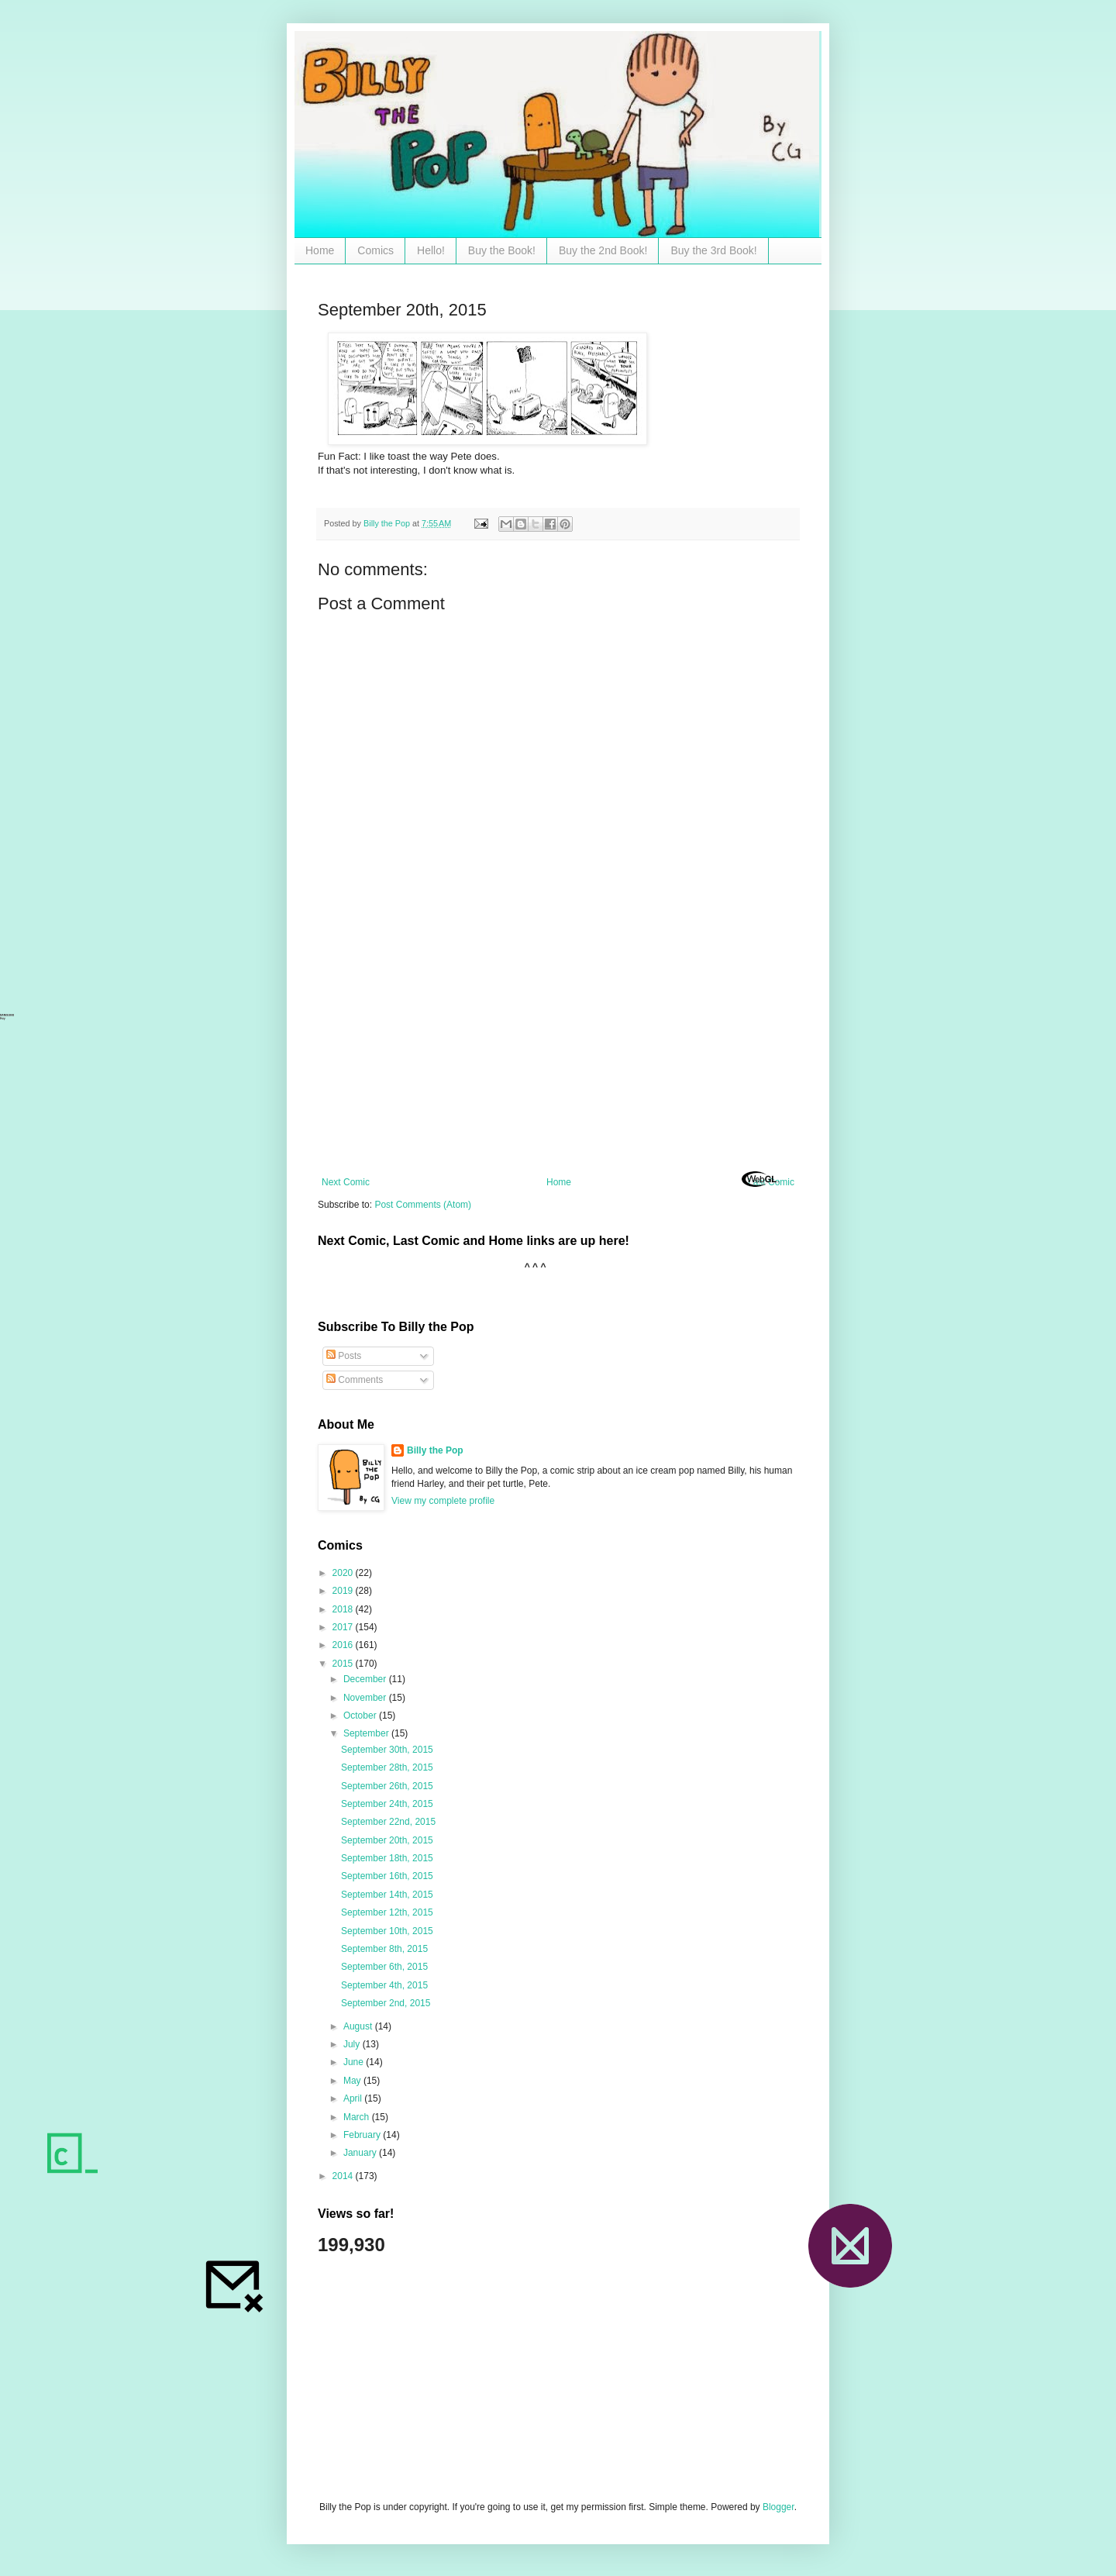  What do you see at coordinates (7, 1017) in the screenshot?
I see `pay with samsung pay` at bounding box center [7, 1017].